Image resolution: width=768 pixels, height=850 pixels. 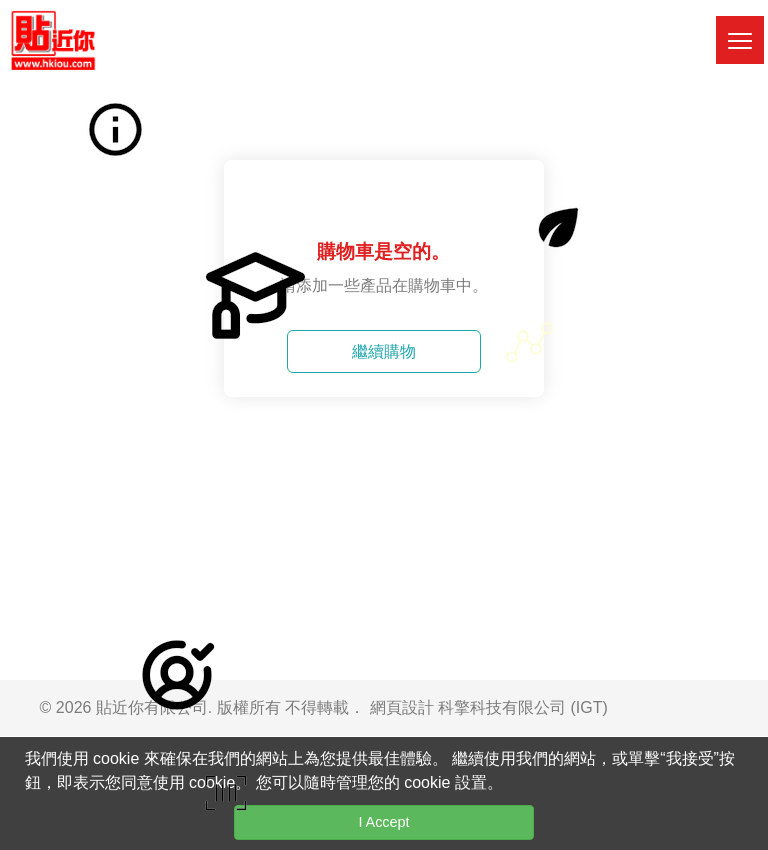 I want to click on verified user profile, so click(x=177, y=675).